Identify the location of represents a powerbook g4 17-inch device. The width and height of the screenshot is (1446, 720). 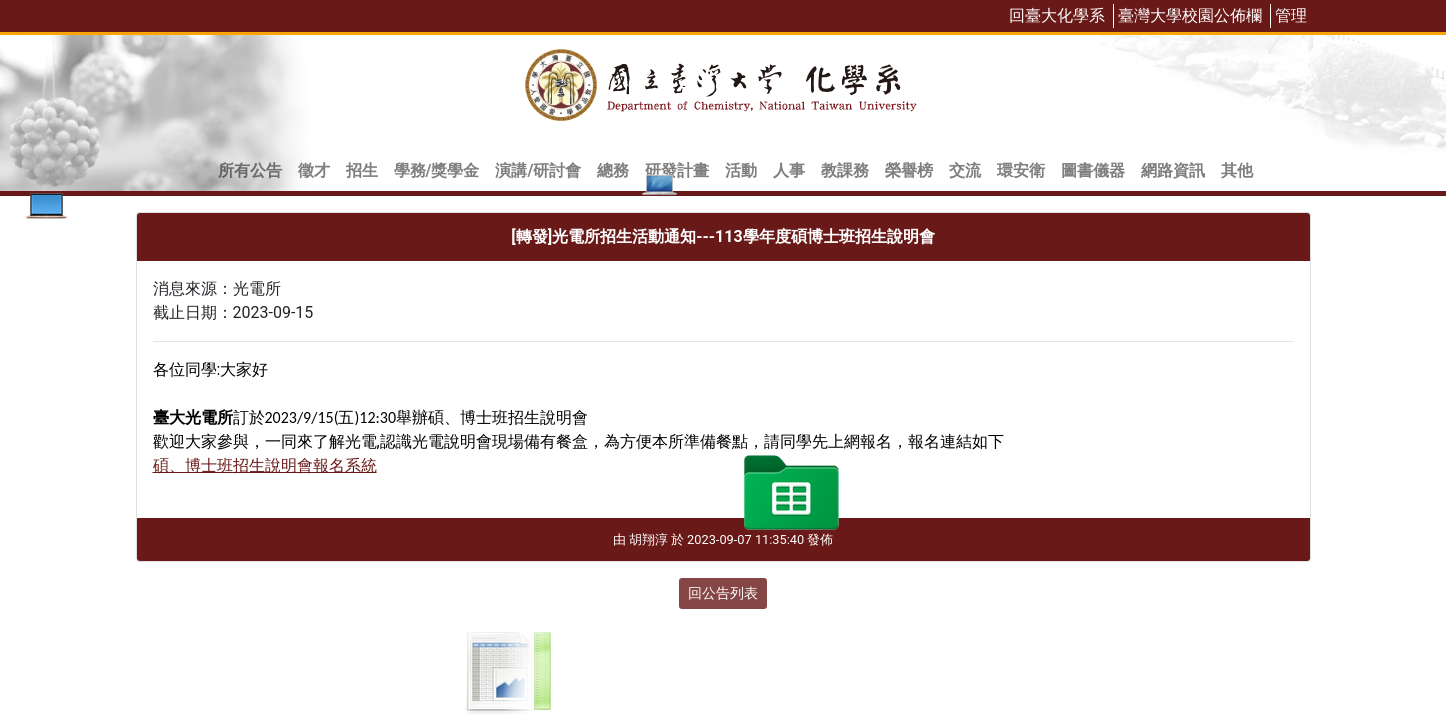
(659, 184).